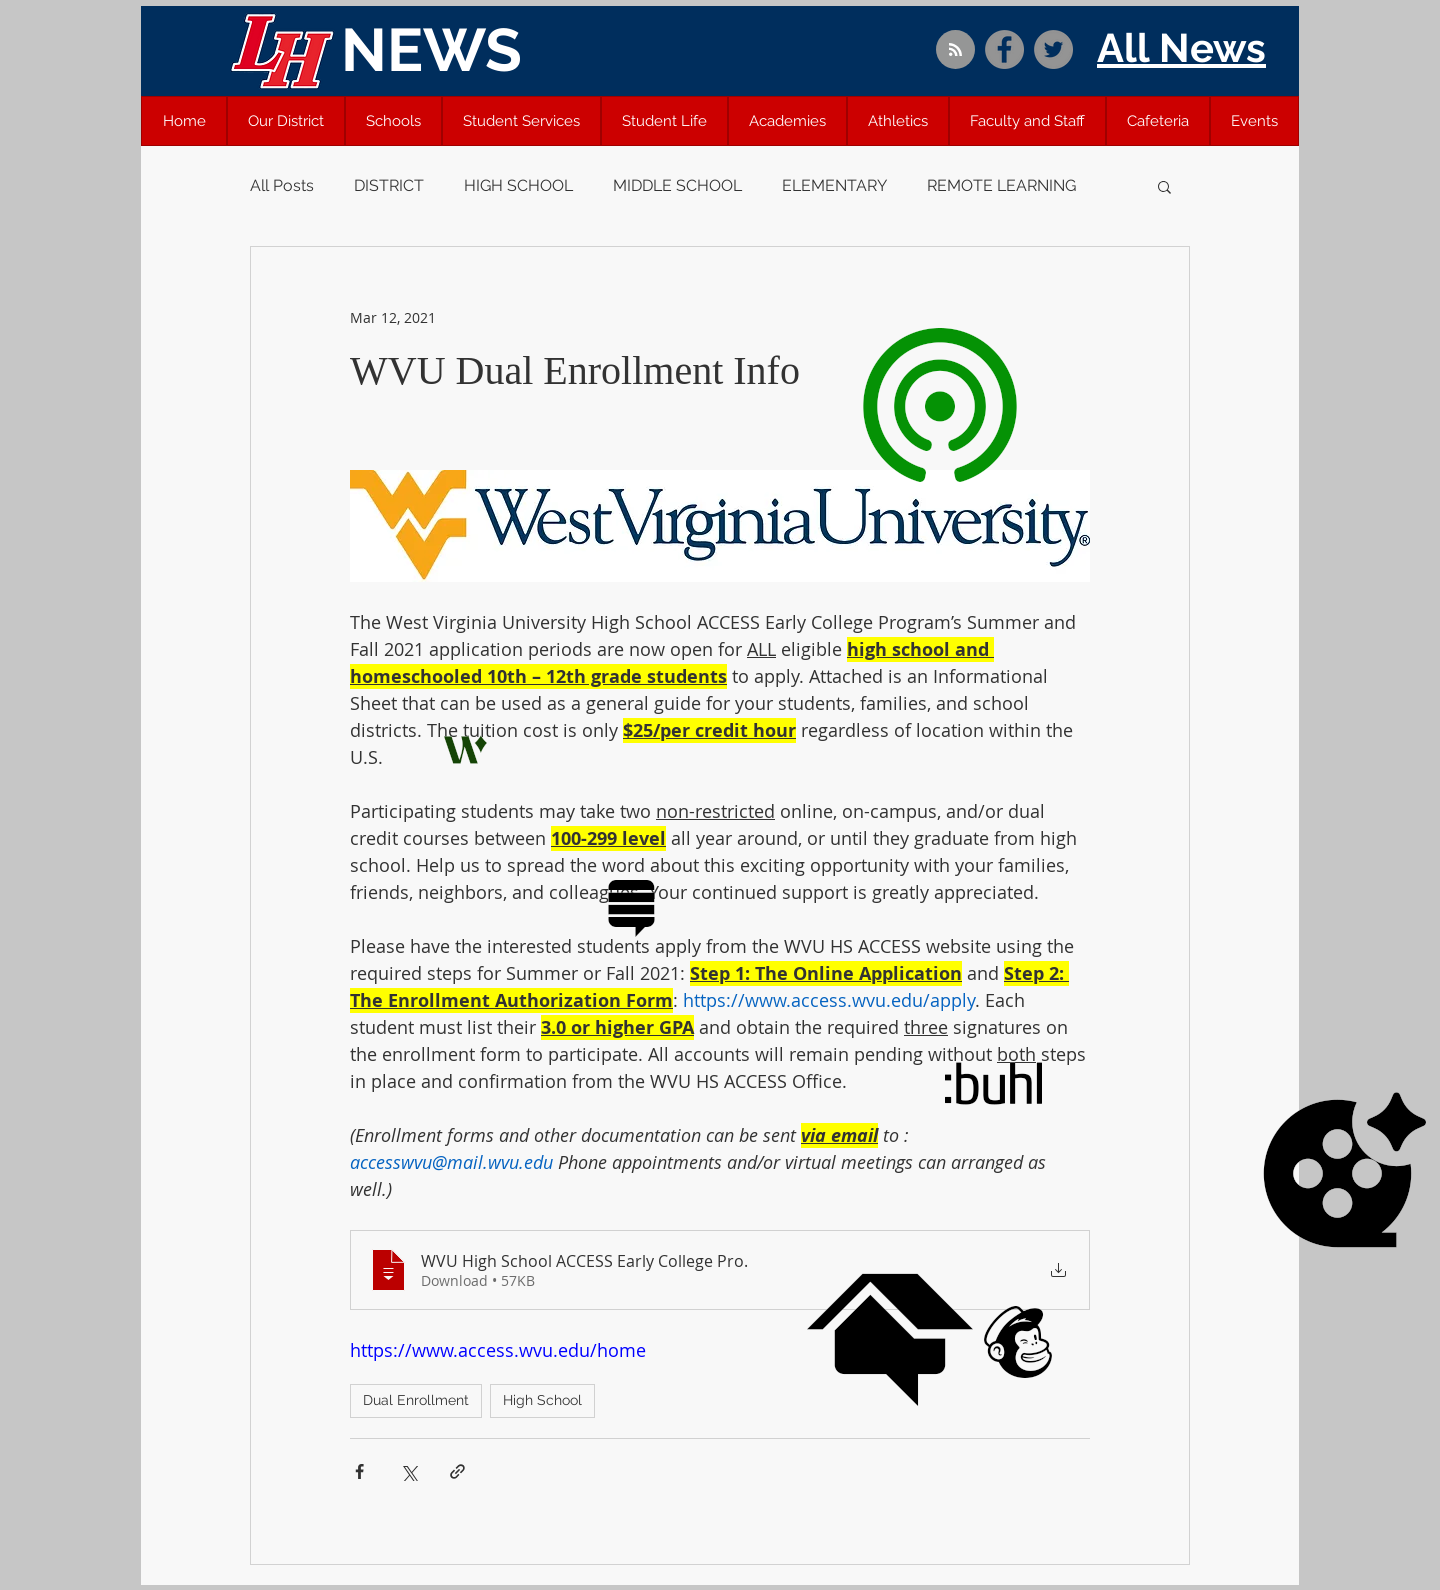 This screenshot has height=1590, width=1440. Describe the element at coordinates (465, 749) in the screenshot. I see `open the Wish shopping app` at that location.